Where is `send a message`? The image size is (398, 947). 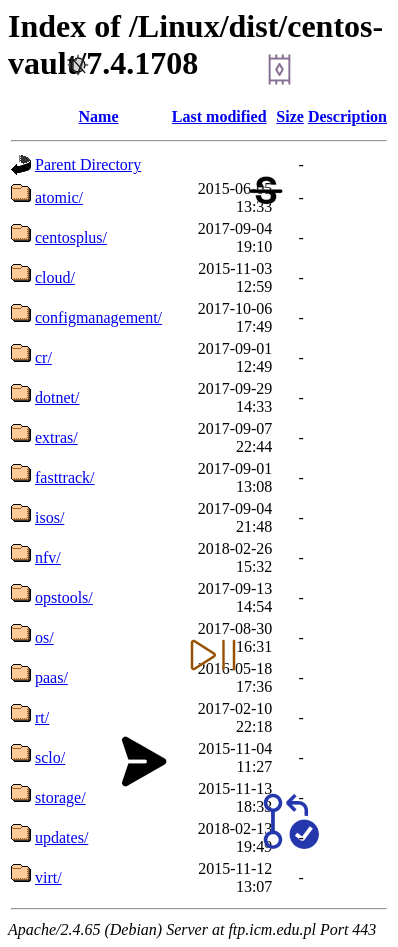 send a message is located at coordinates (141, 761).